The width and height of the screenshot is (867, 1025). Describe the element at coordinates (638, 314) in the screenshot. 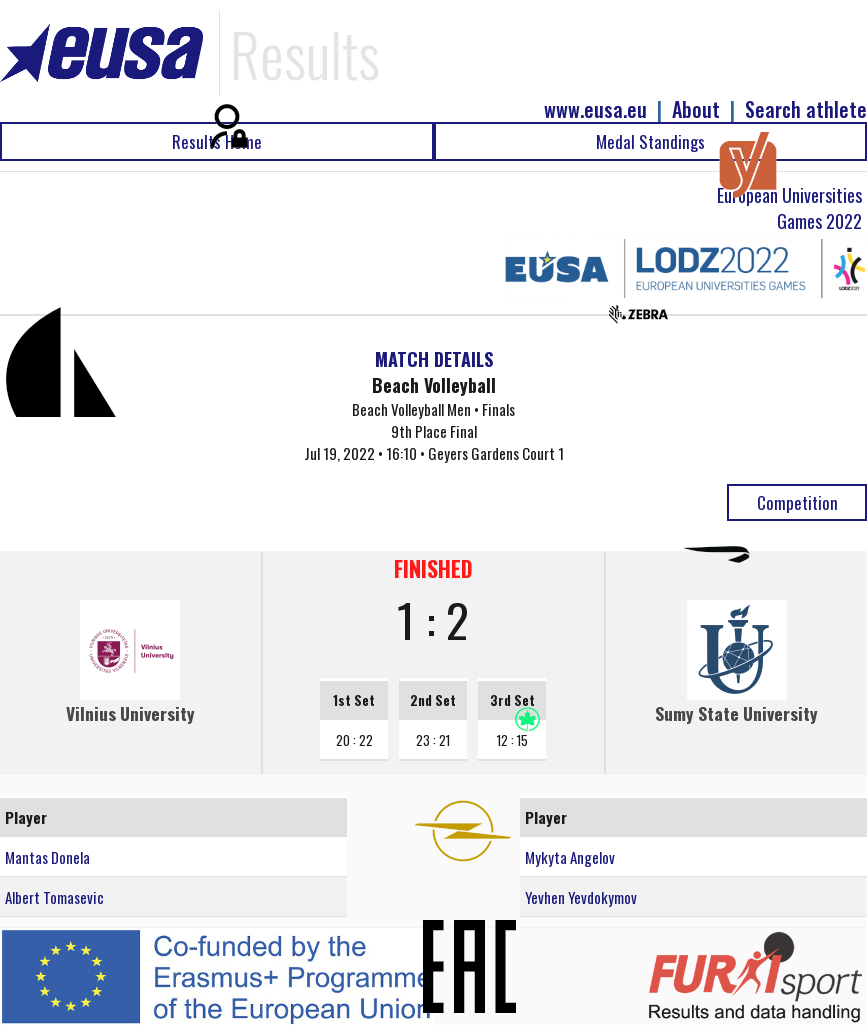

I see `zebra technologies company logo` at that location.